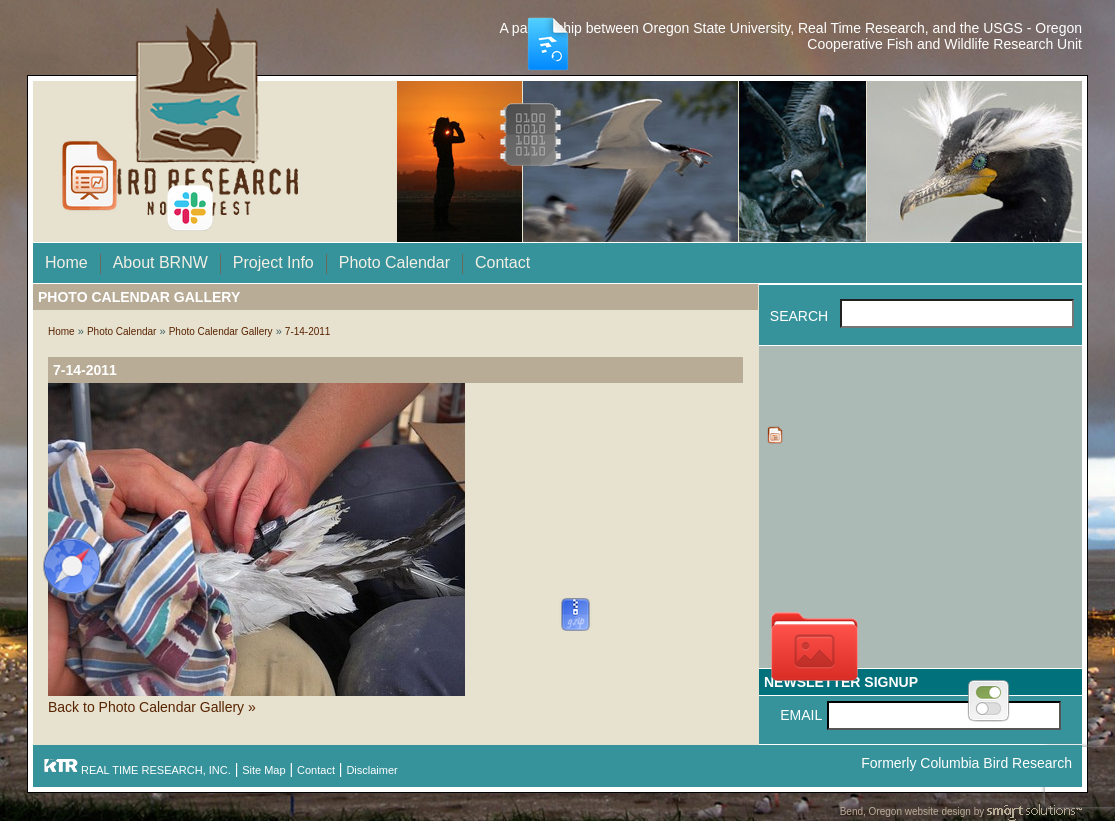  Describe the element at coordinates (72, 566) in the screenshot. I see `open web browser application` at that location.